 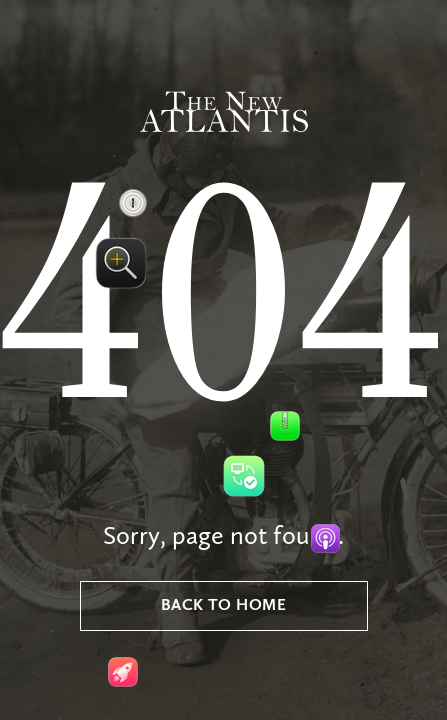 I want to click on open Archive Utility to compress or extract files, so click(x=285, y=426).